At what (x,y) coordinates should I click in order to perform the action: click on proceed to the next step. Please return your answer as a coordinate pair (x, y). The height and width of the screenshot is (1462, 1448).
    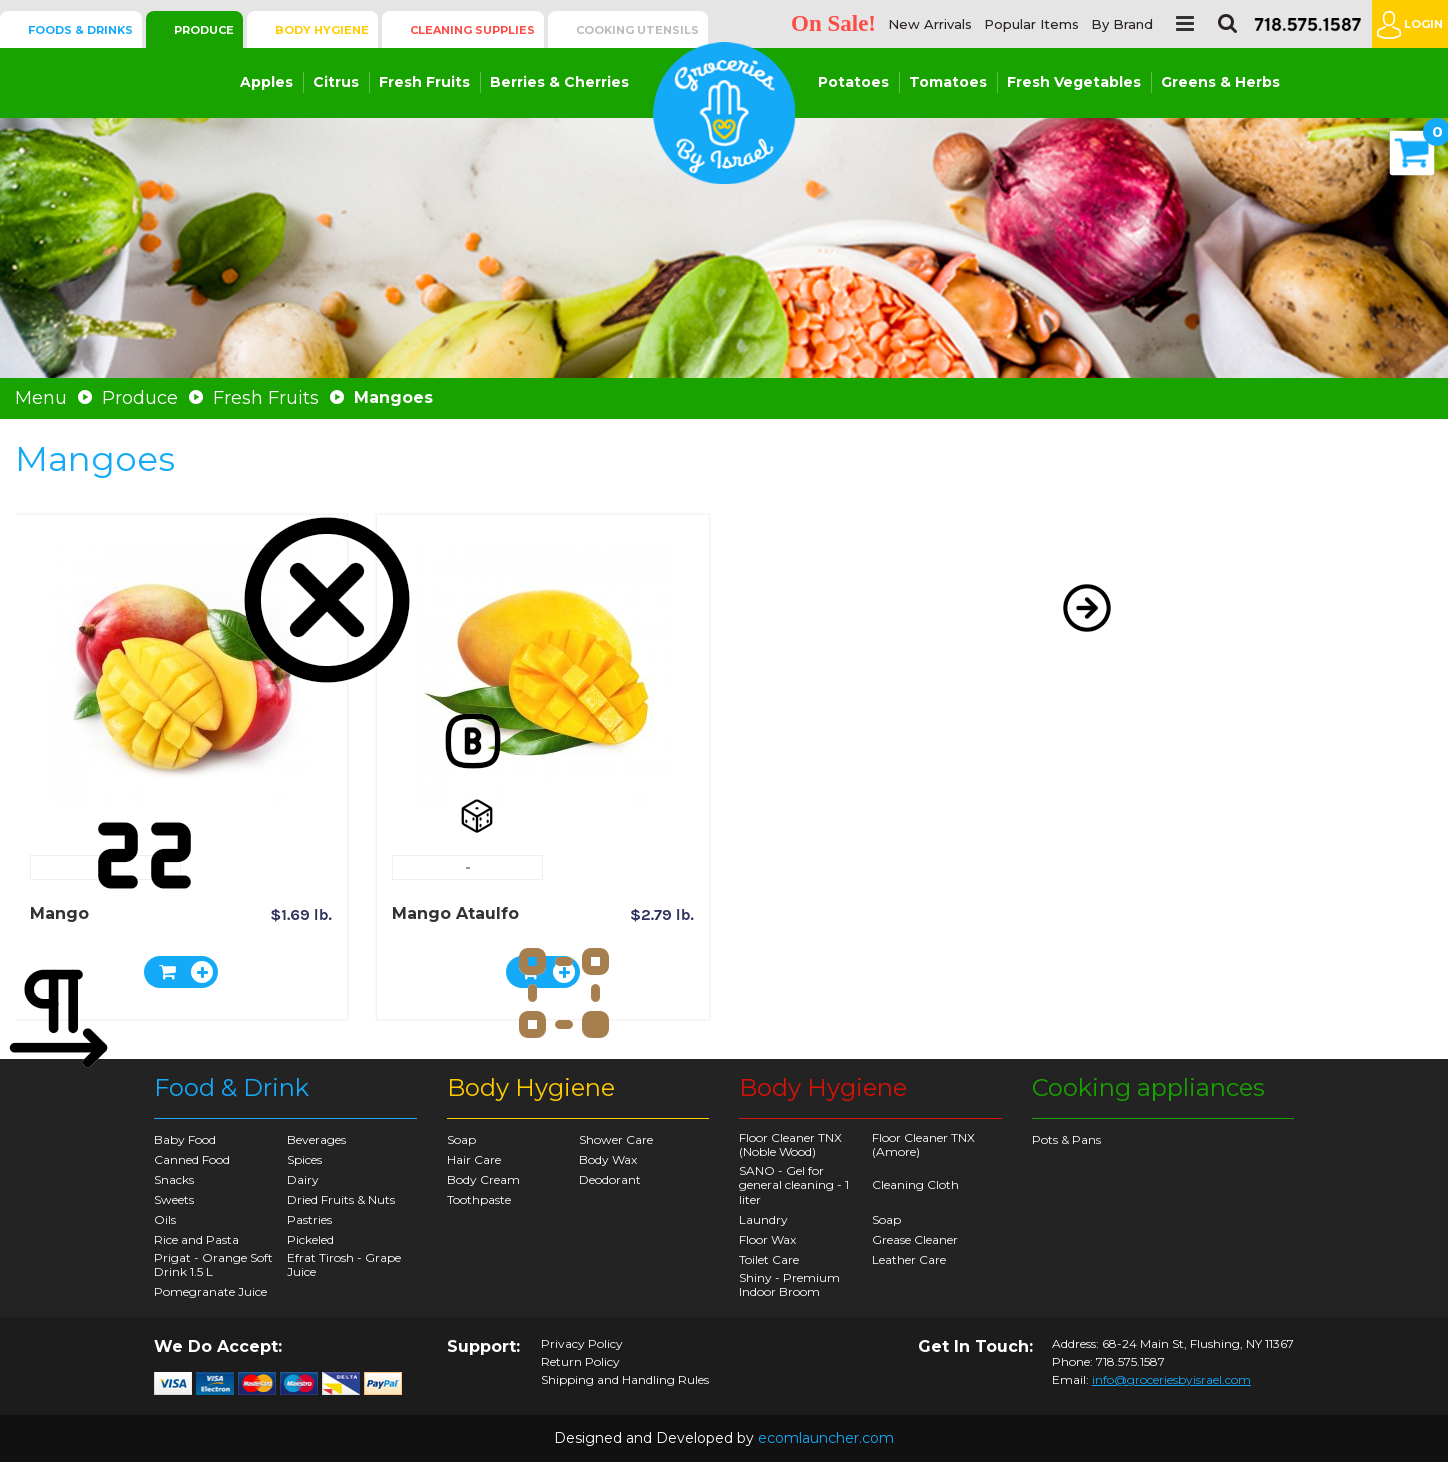
    Looking at the image, I should click on (1087, 608).